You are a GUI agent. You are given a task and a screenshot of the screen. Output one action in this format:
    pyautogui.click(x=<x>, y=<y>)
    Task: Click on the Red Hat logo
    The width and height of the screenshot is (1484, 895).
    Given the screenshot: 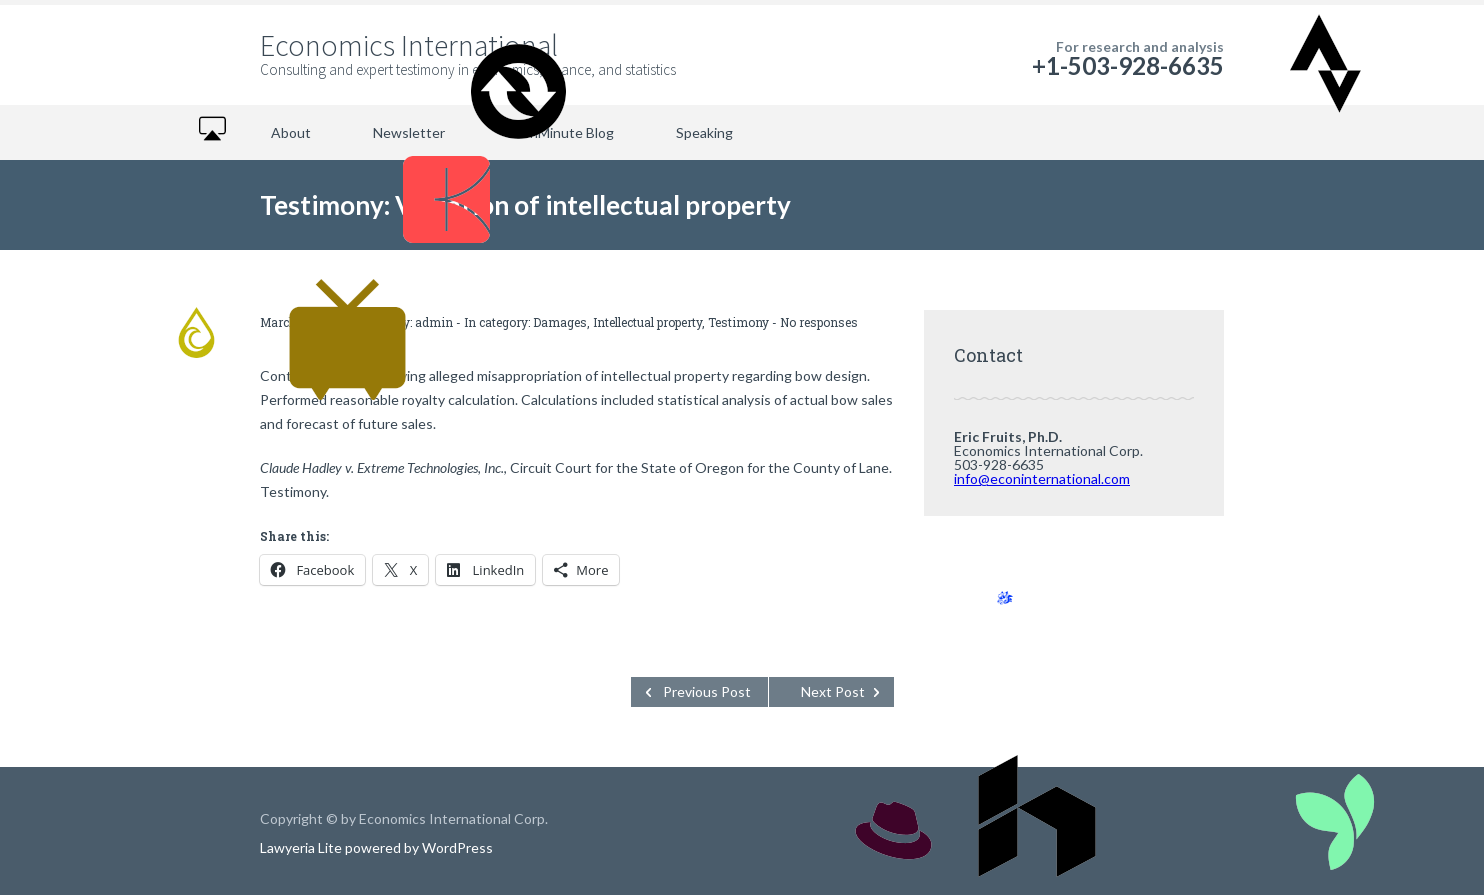 What is the action you would take?
    pyautogui.click(x=893, y=830)
    